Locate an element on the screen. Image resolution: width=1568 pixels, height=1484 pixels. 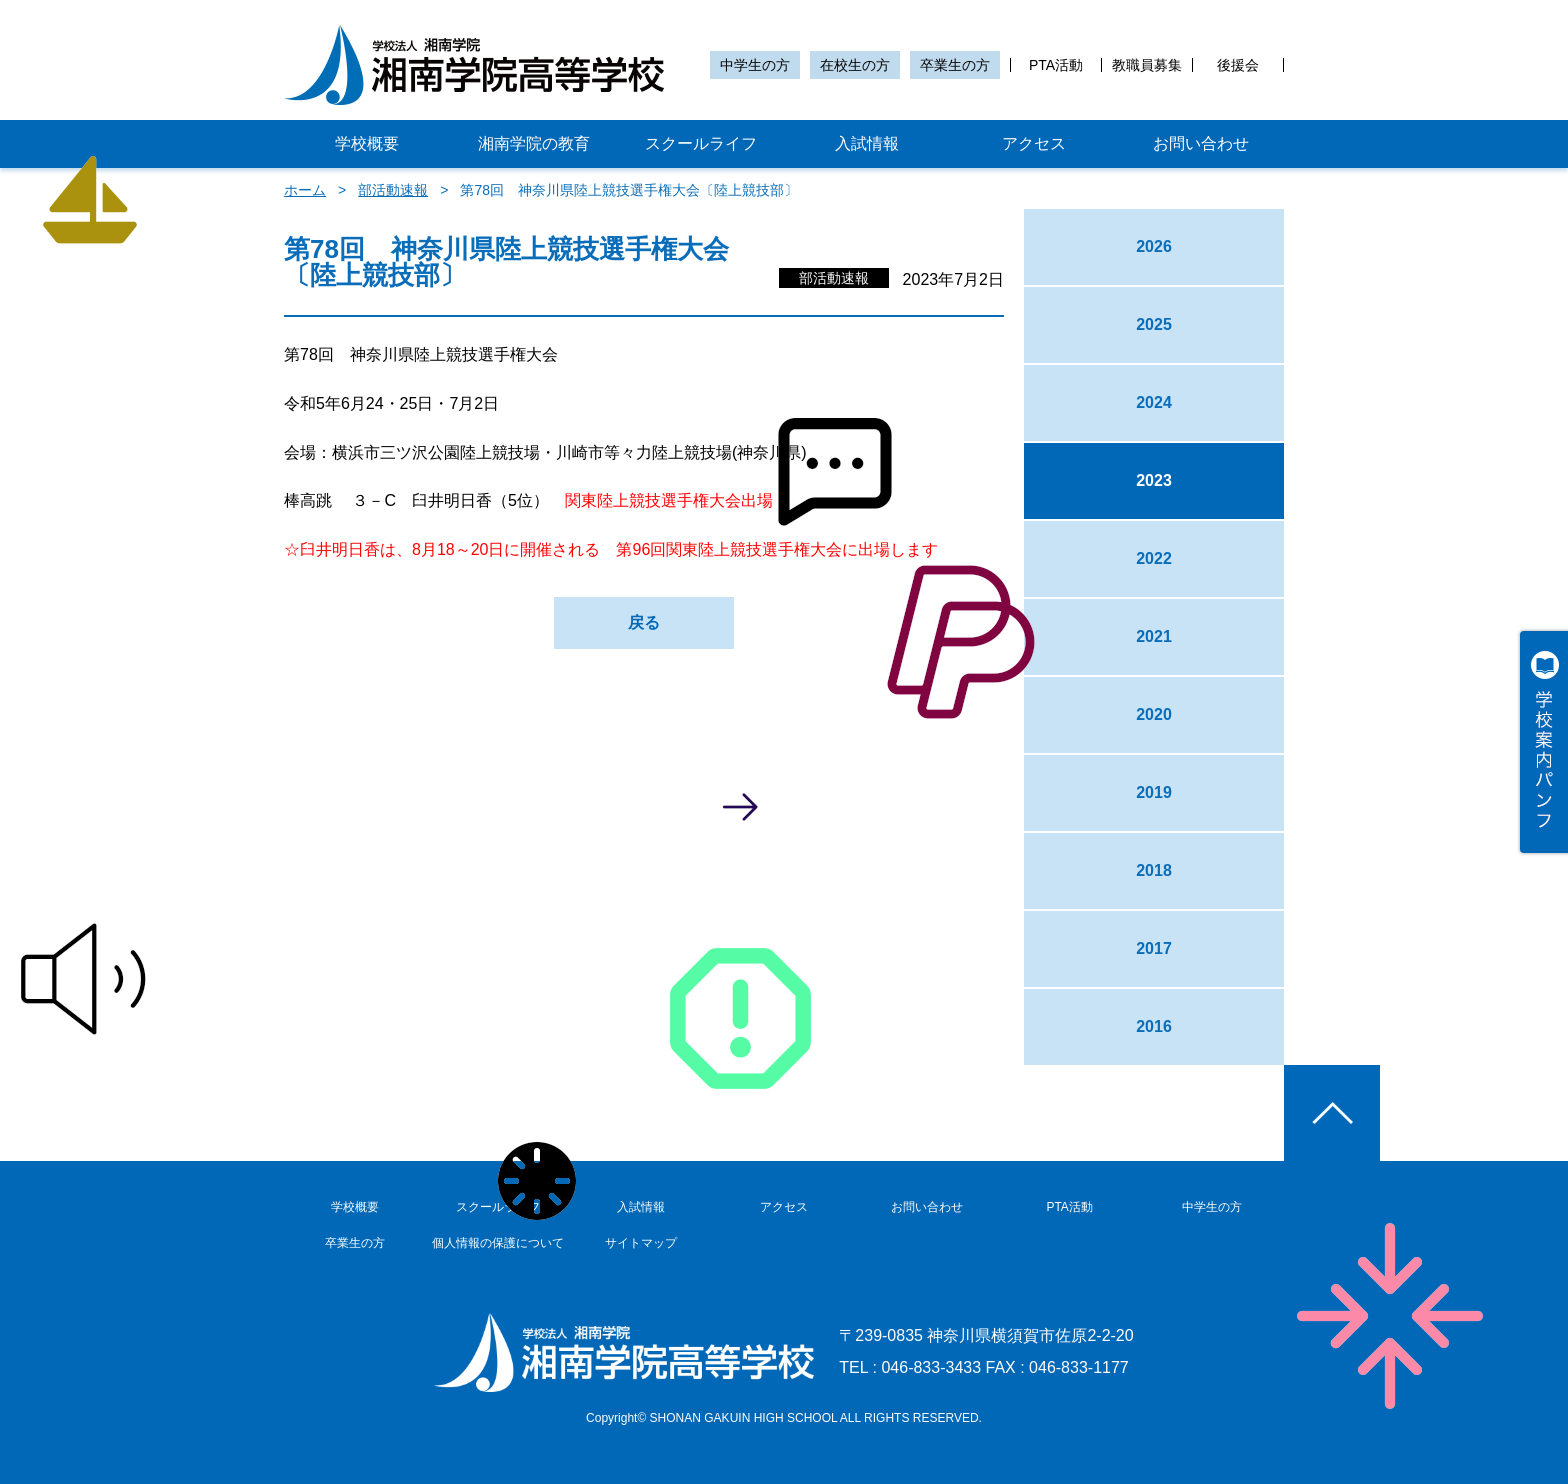
pay with paypal is located at coordinates (958, 642).